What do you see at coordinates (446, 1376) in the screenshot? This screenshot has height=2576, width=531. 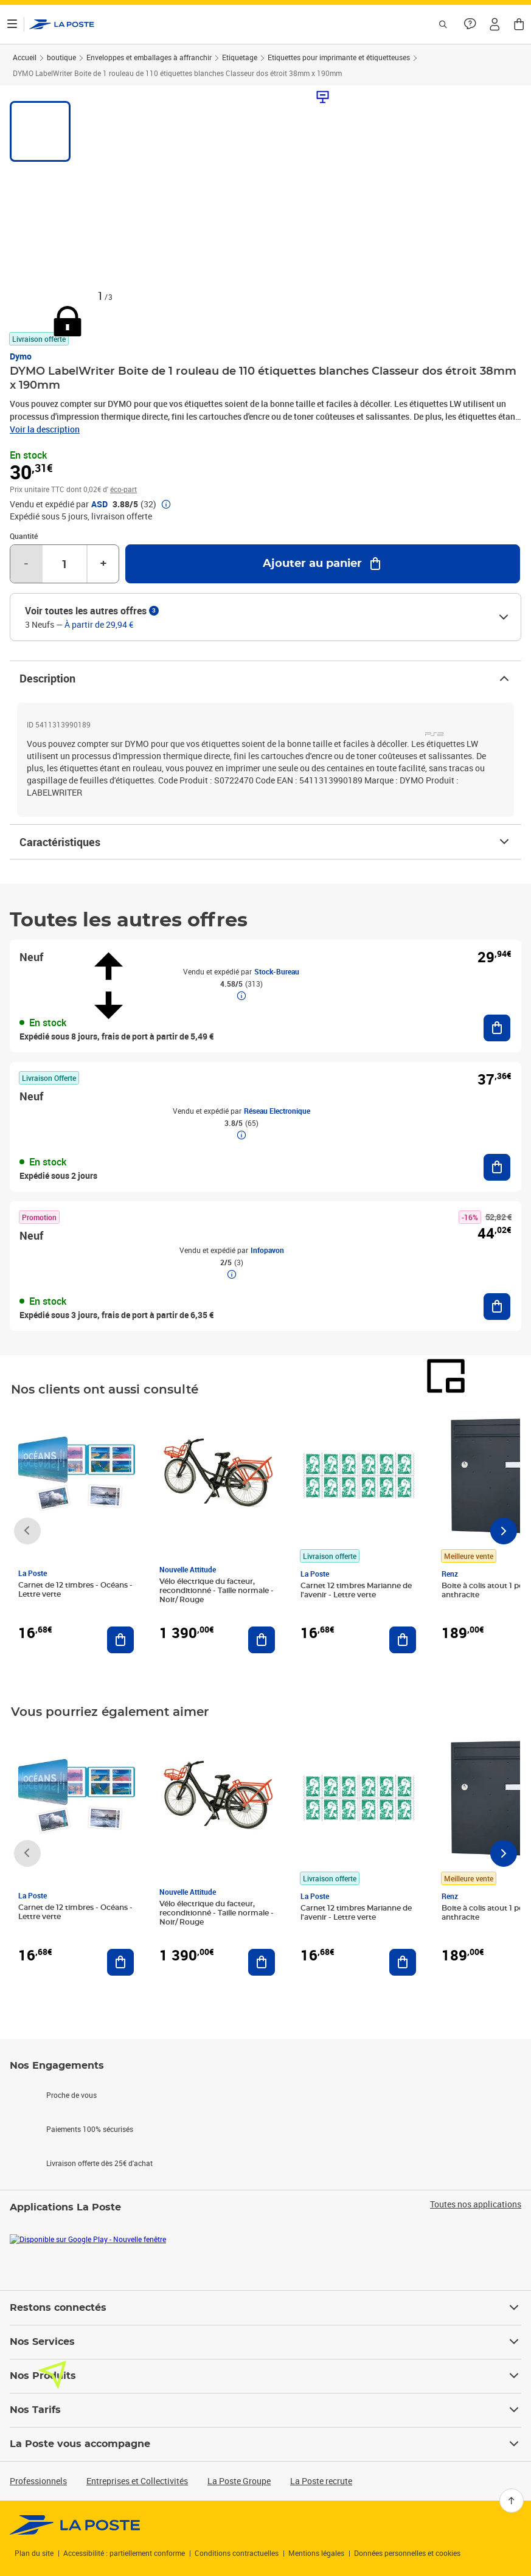 I see `enable picture-in-picture mode` at bounding box center [446, 1376].